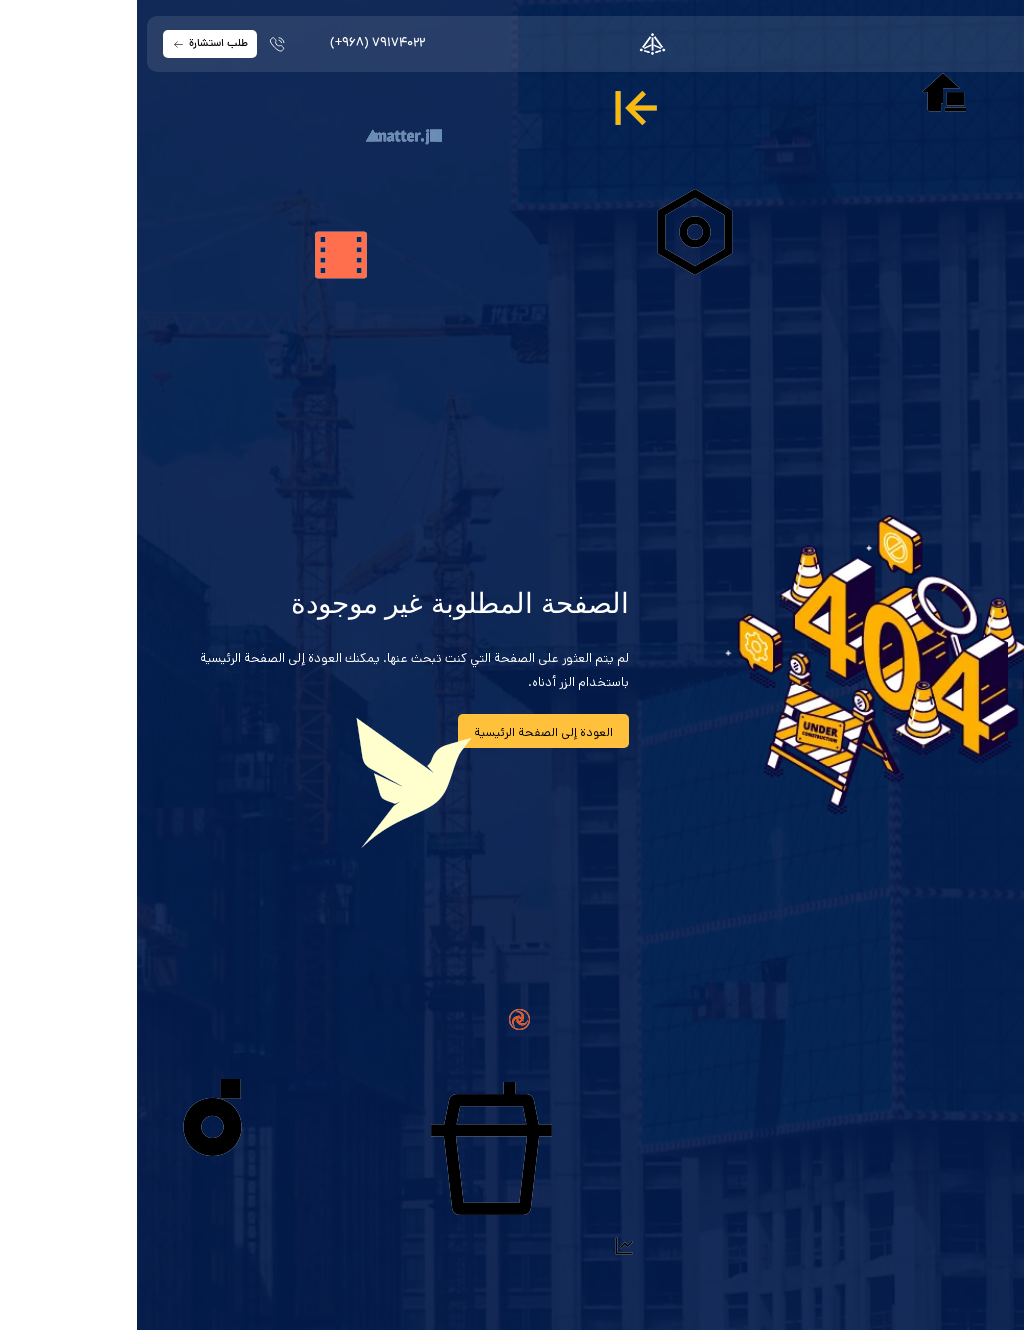 The width and height of the screenshot is (1024, 1330). What do you see at coordinates (404, 137) in the screenshot?
I see `matter.js physics engine library logo` at bounding box center [404, 137].